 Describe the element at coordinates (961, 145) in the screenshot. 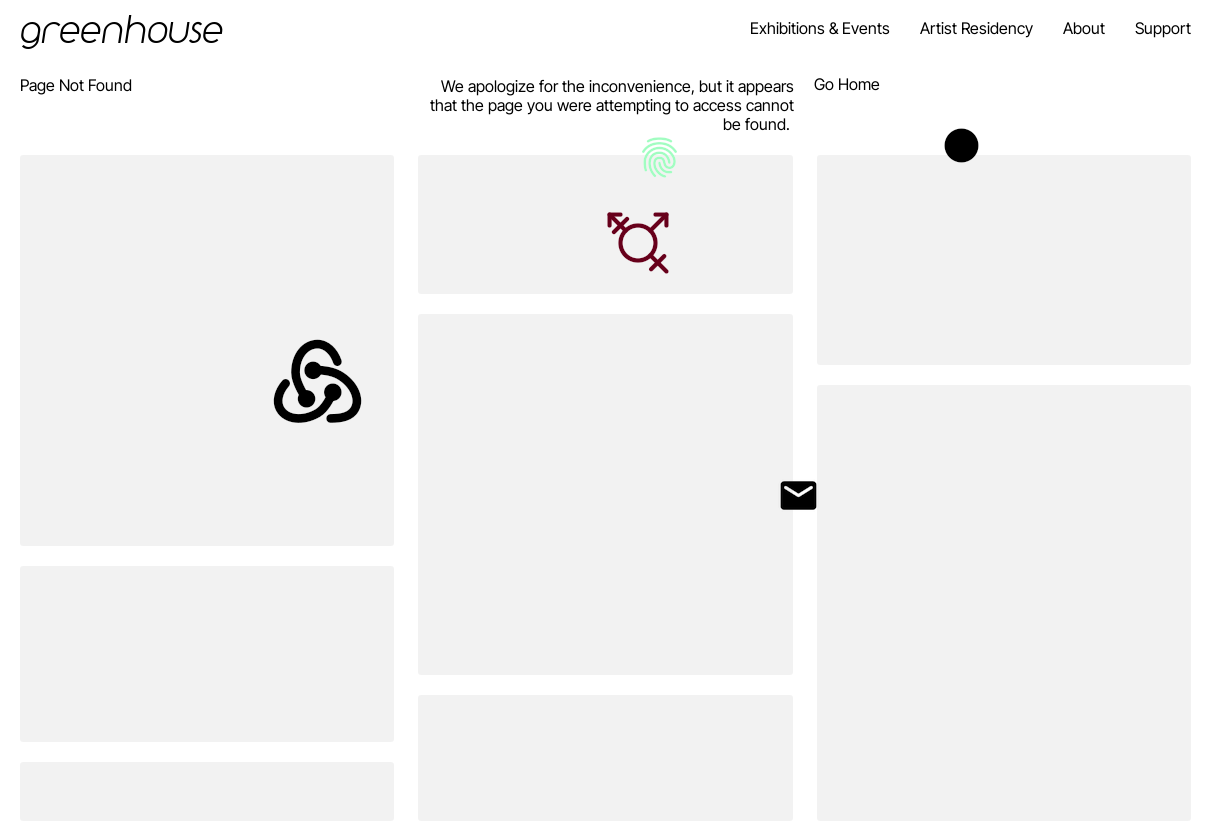

I see `confirm or complete an action` at that location.